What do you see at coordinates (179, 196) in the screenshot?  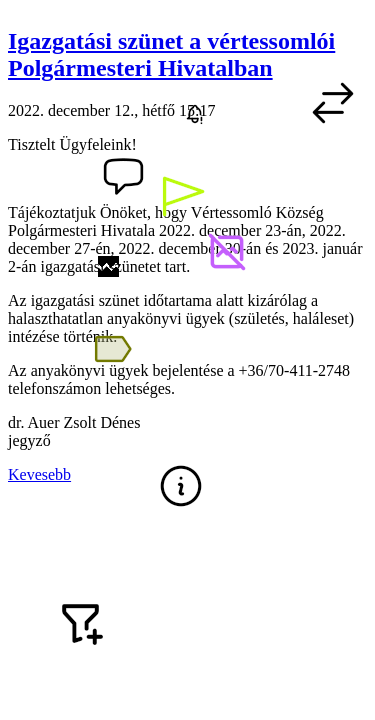 I see `flag or mark an item for follow-up` at bounding box center [179, 196].